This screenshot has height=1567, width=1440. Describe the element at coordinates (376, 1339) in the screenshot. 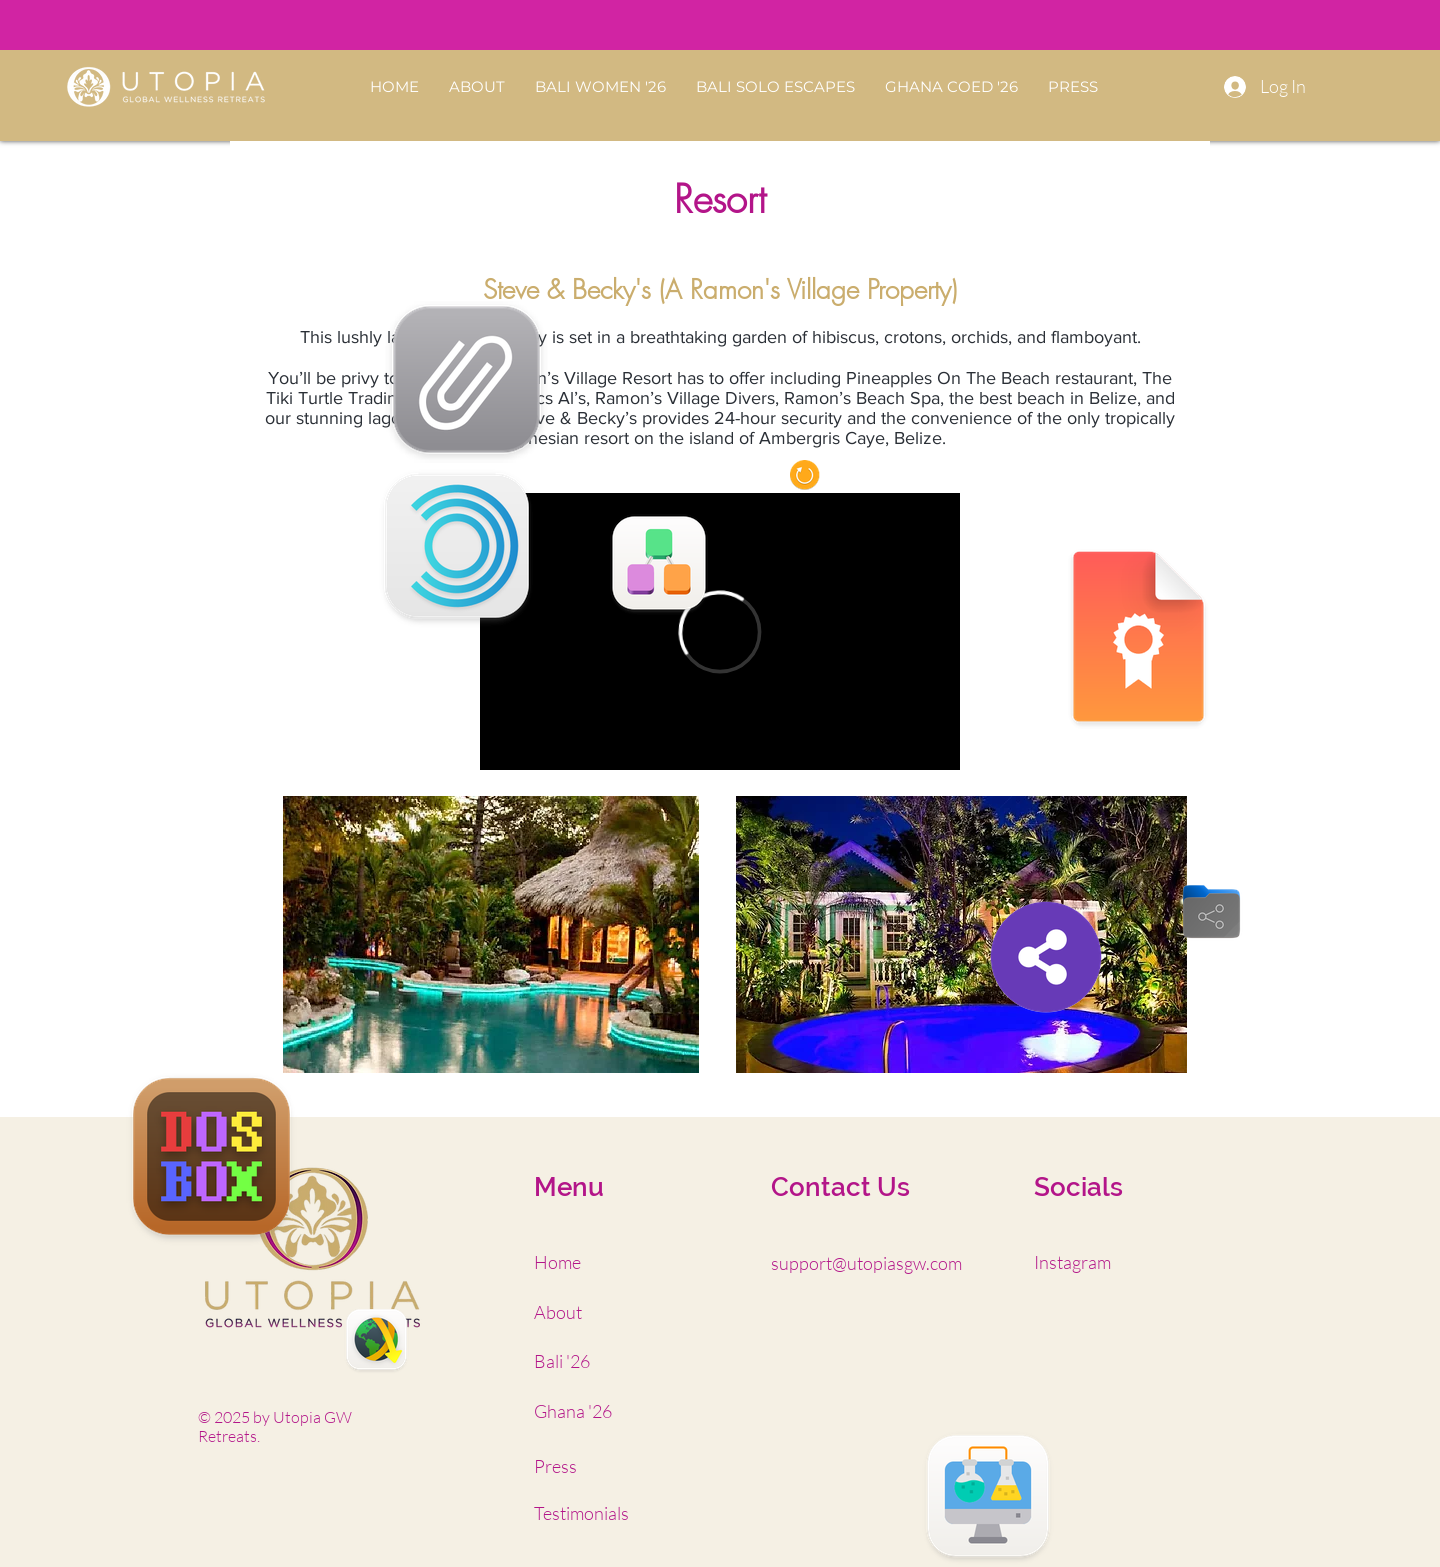

I see `open jdownloader download manager` at that location.